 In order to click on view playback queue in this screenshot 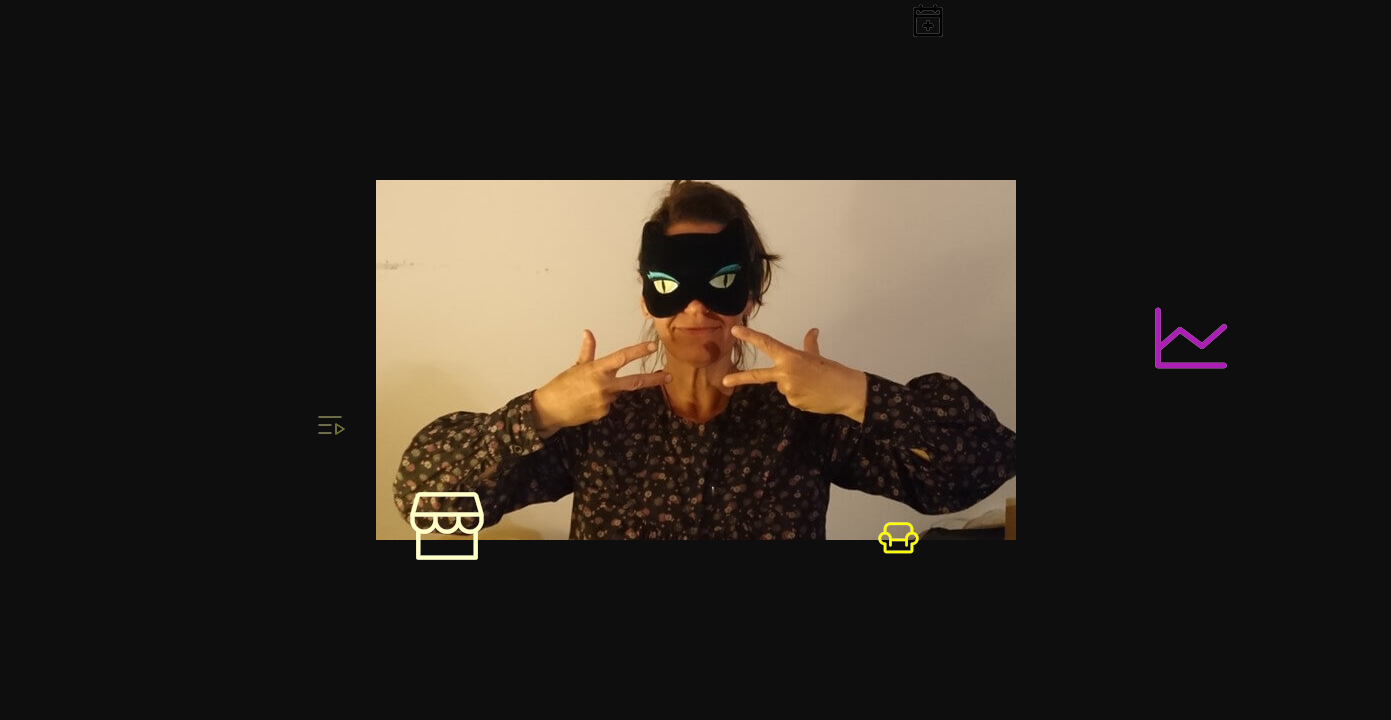, I will do `click(330, 425)`.